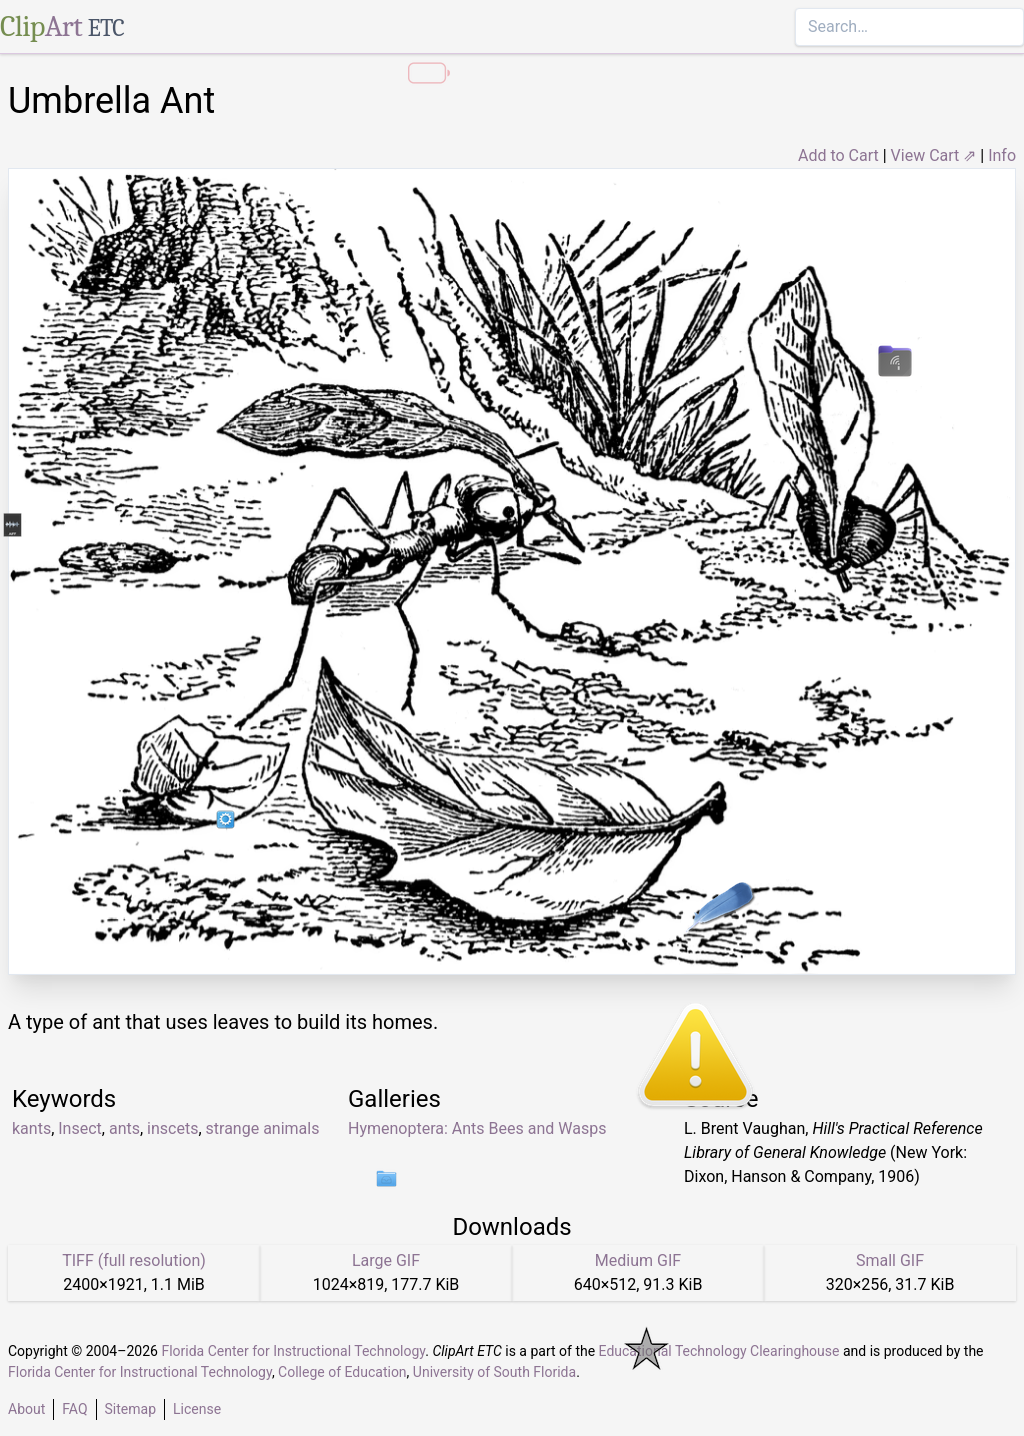 Image resolution: width=1024 pixels, height=1436 pixels. What do you see at coordinates (721, 907) in the screenshot?
I see `launch the Tk GUI toolkit framework` at bounding box center [721, 907].